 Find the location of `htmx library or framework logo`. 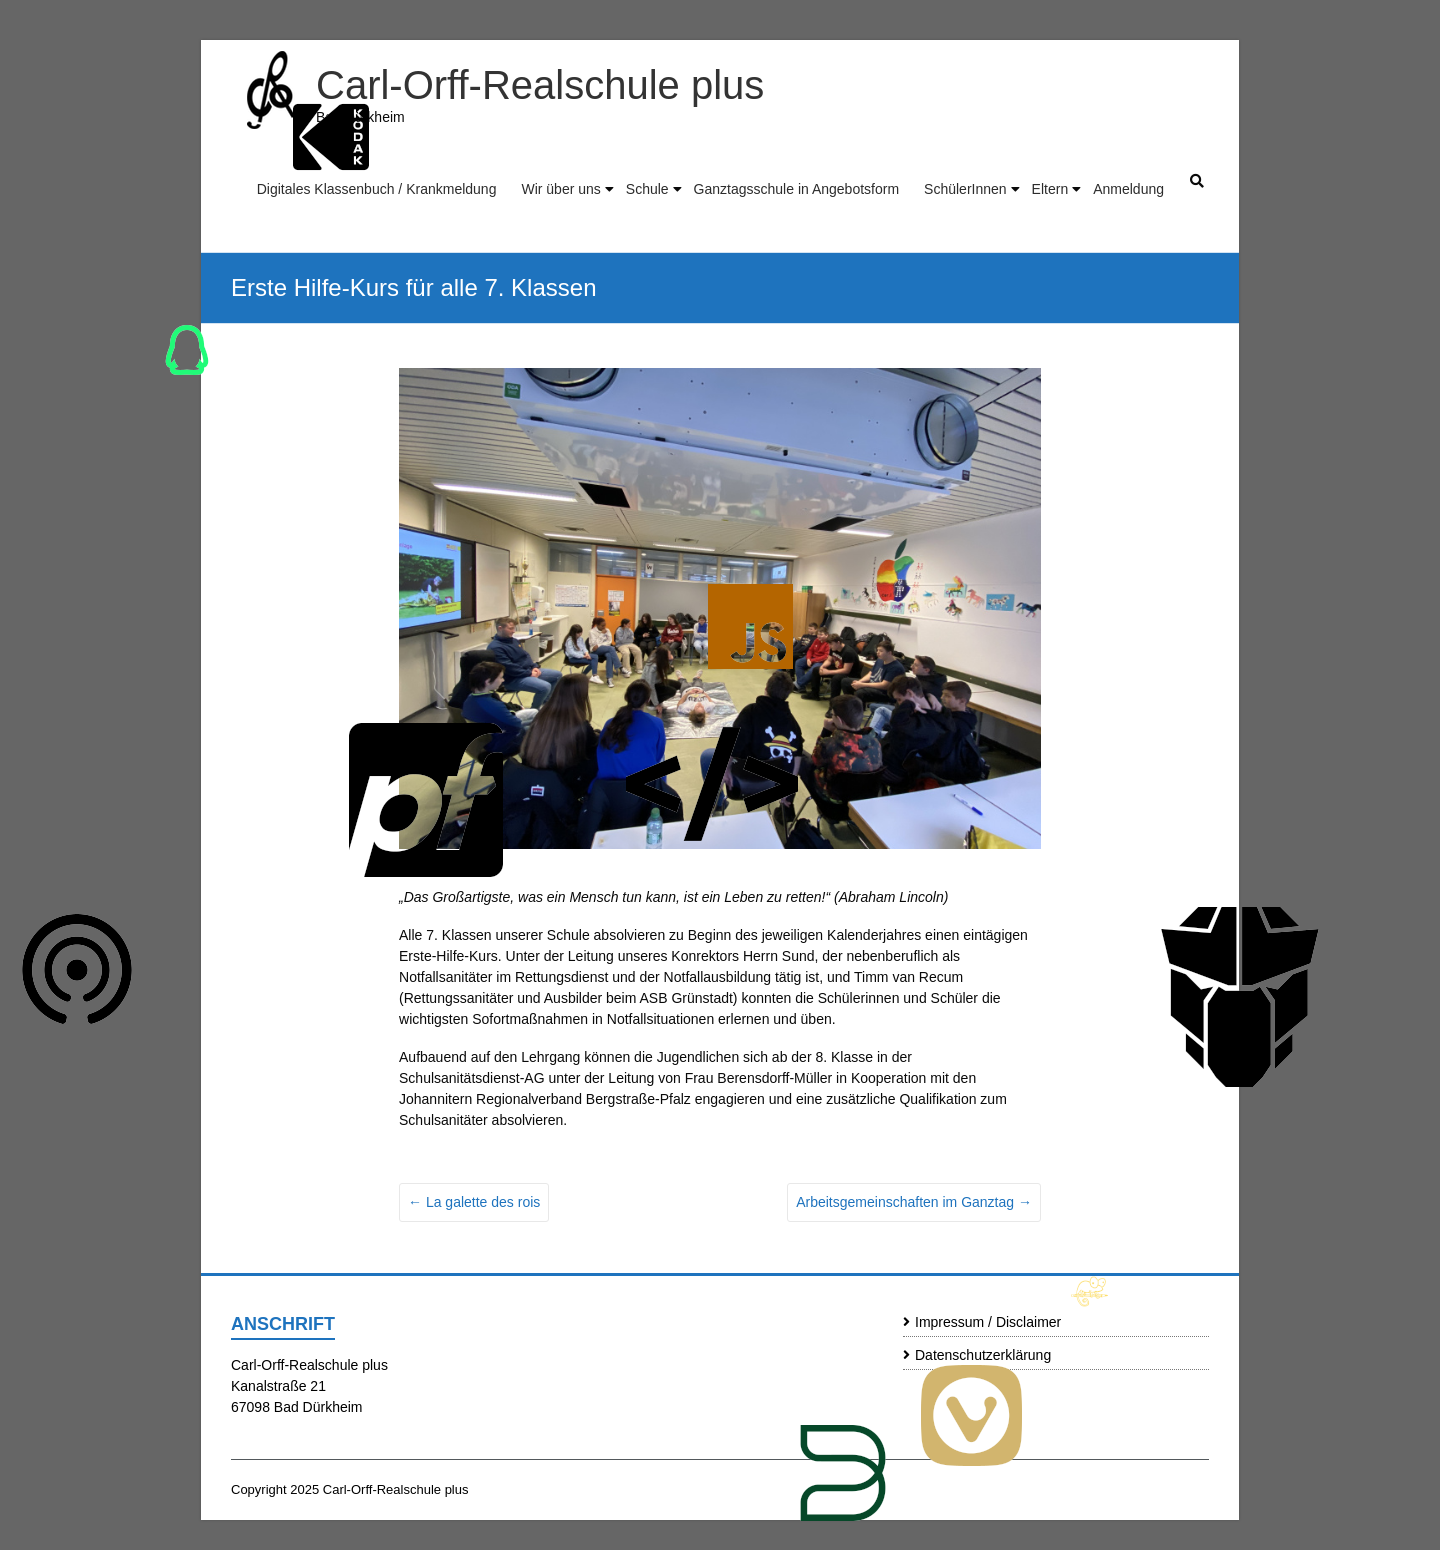

htmx library or framework logo is located at coordinates (712, 784).